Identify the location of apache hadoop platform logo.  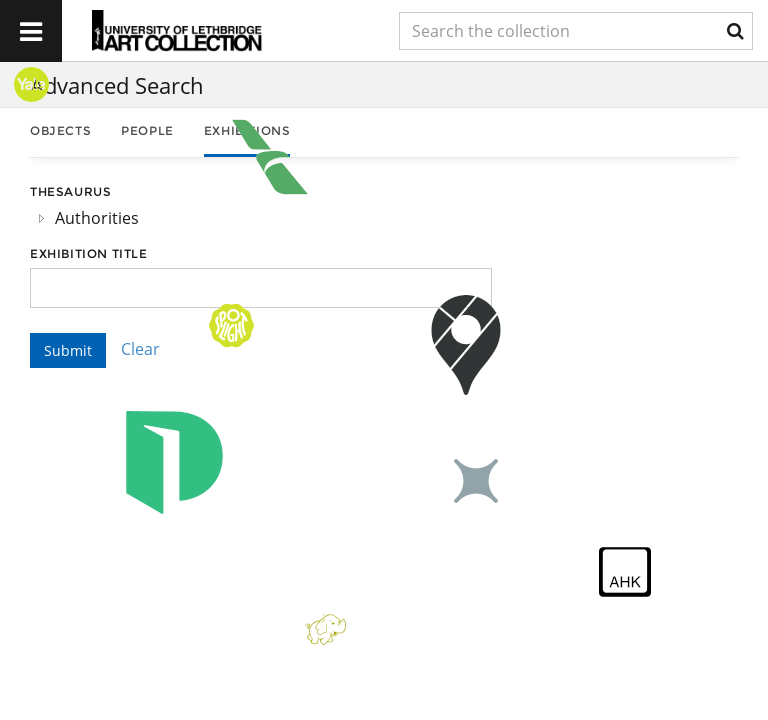
(325, 629).